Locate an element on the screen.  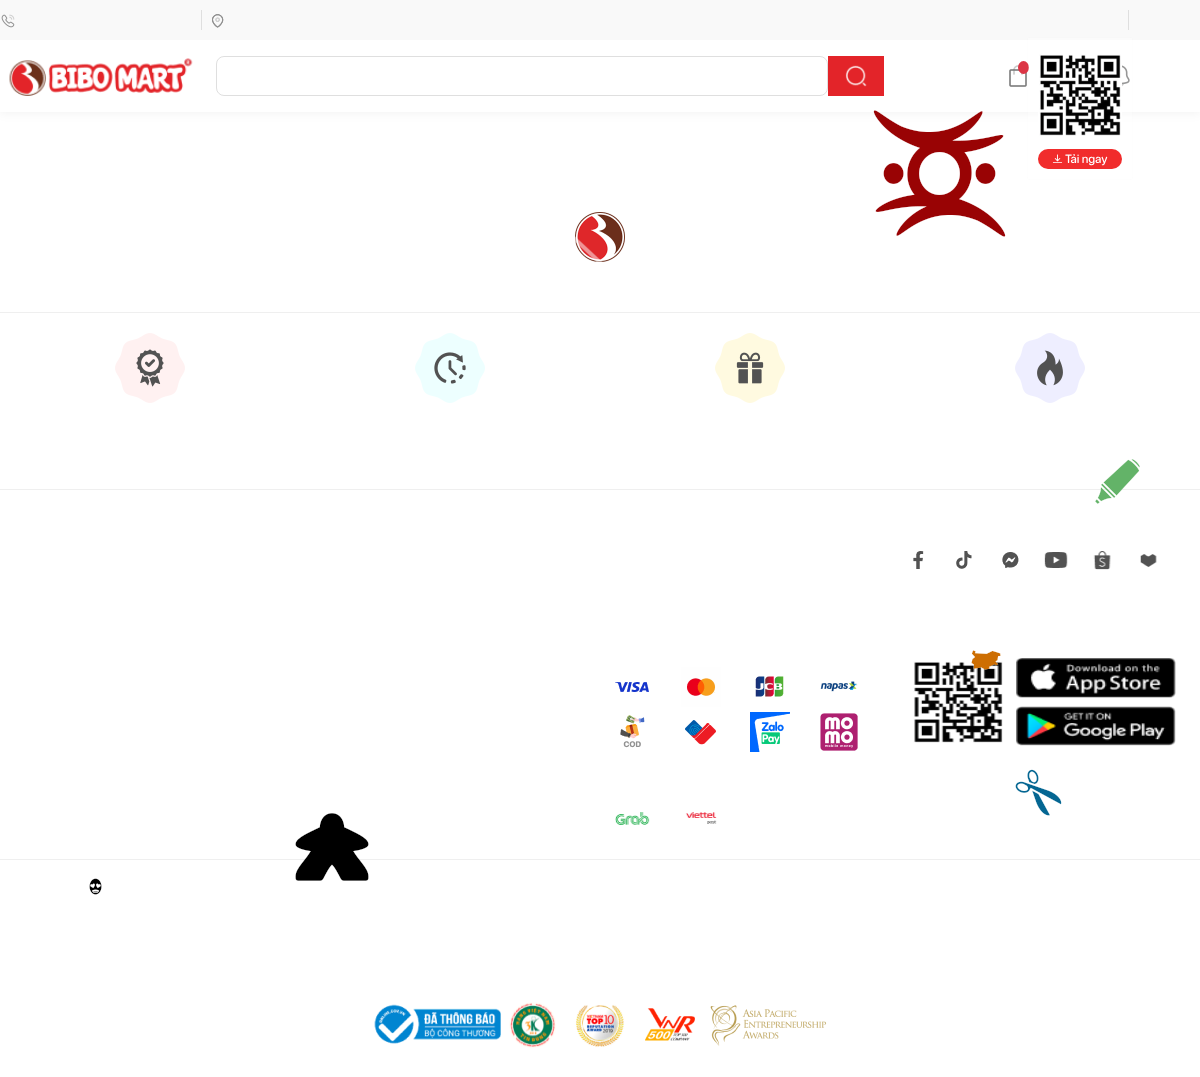
access player profile or avatar settings is located at coordinates (332, 847).